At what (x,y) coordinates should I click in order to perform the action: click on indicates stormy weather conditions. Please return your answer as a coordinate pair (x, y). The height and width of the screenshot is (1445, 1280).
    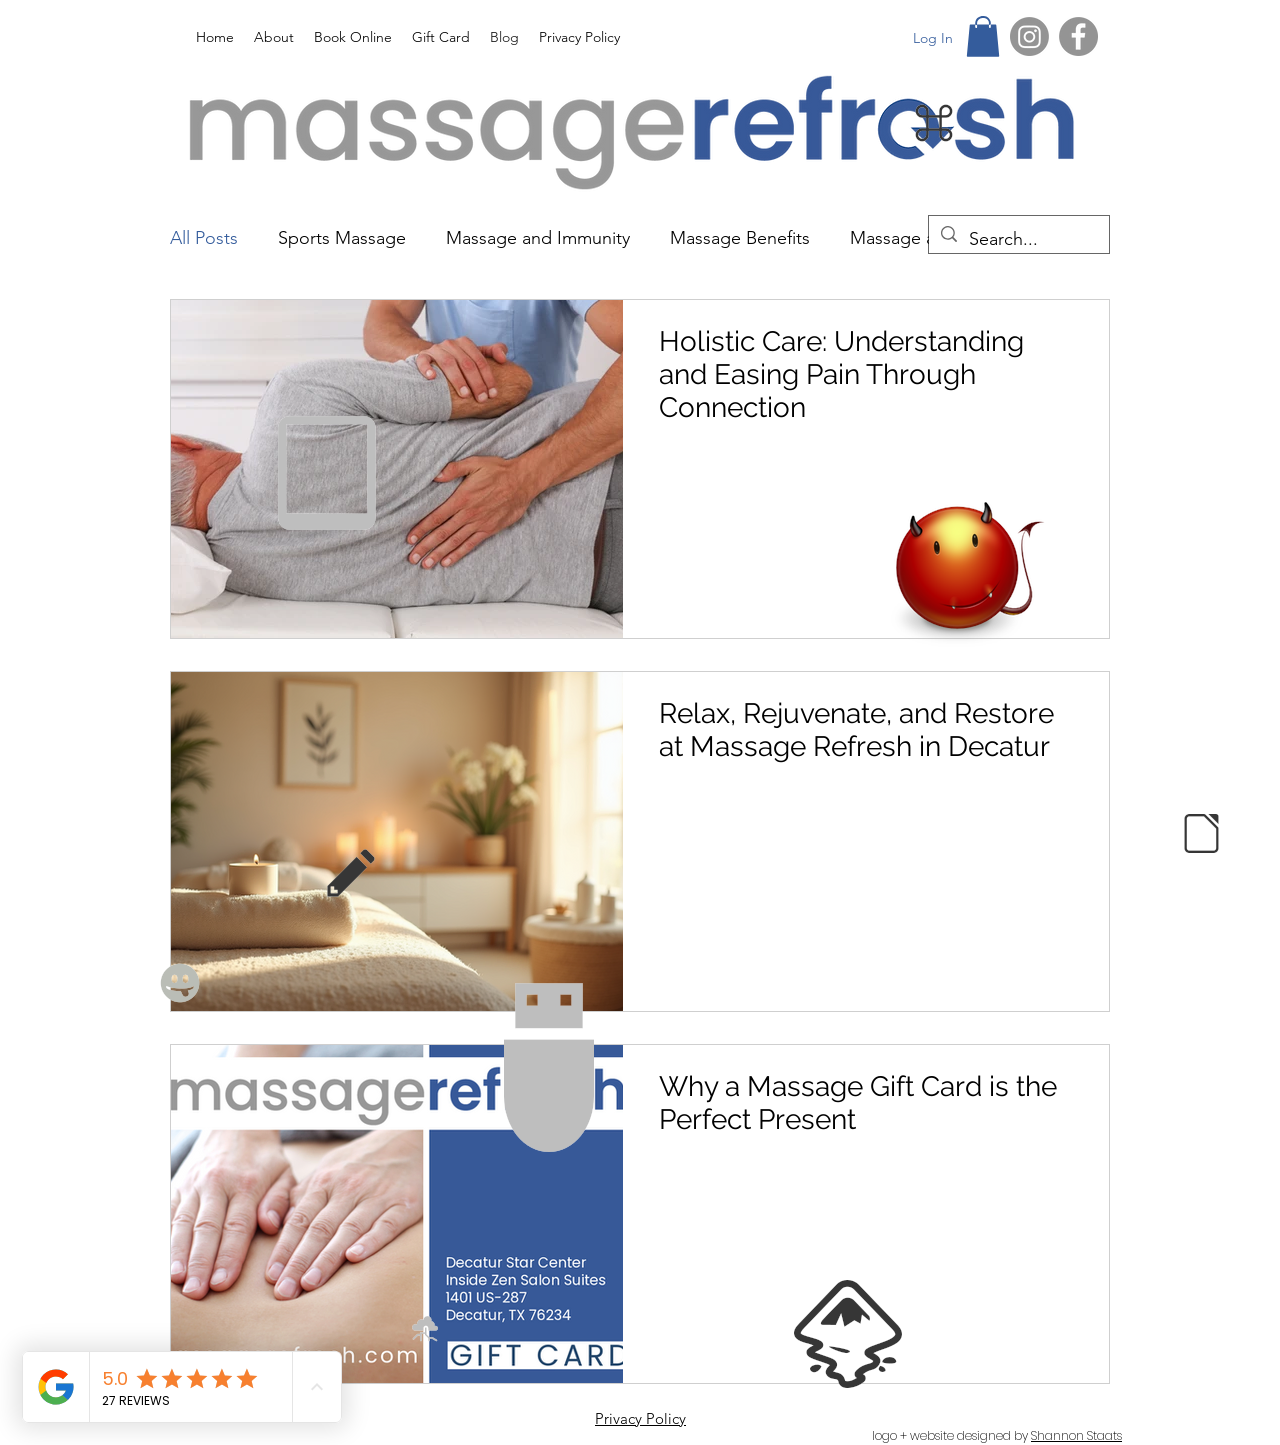
    Looking at the image, I should click on (425, 1329).